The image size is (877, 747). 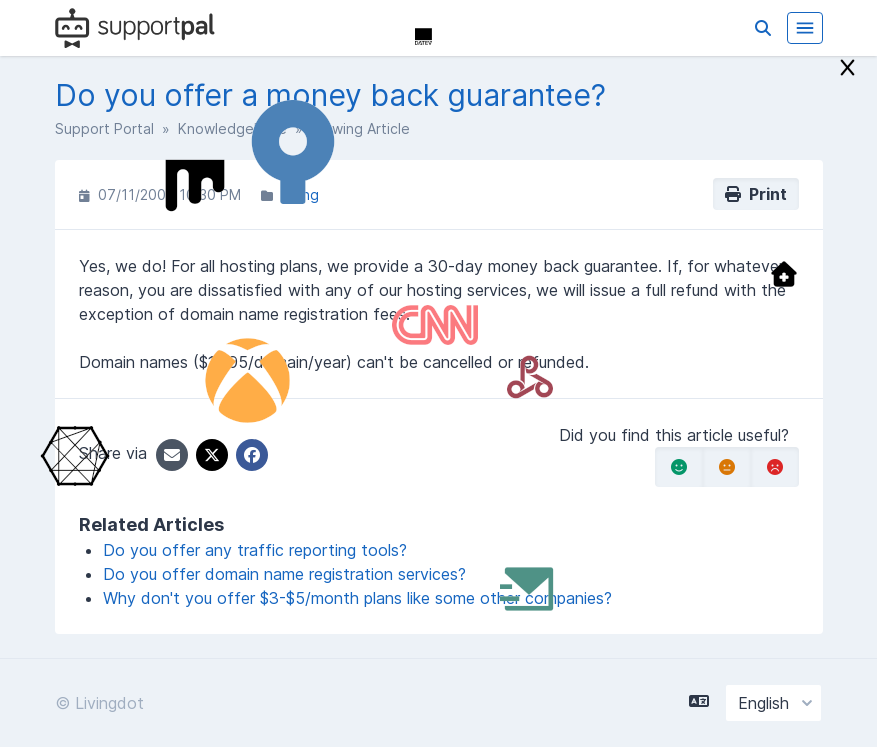 I want to click on send an email or message, so click(x=529, y=589).